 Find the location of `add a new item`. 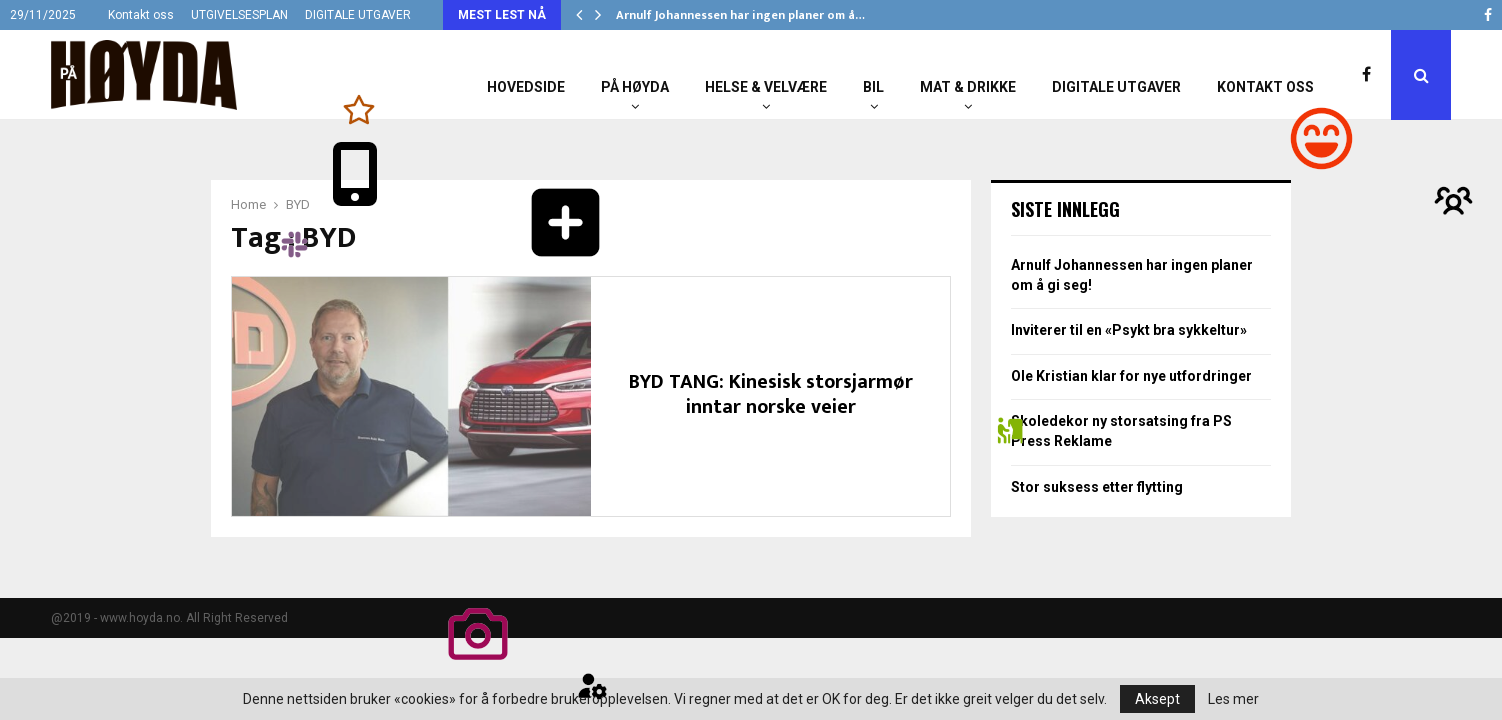

add a new item is located at coordinates (565, 222).